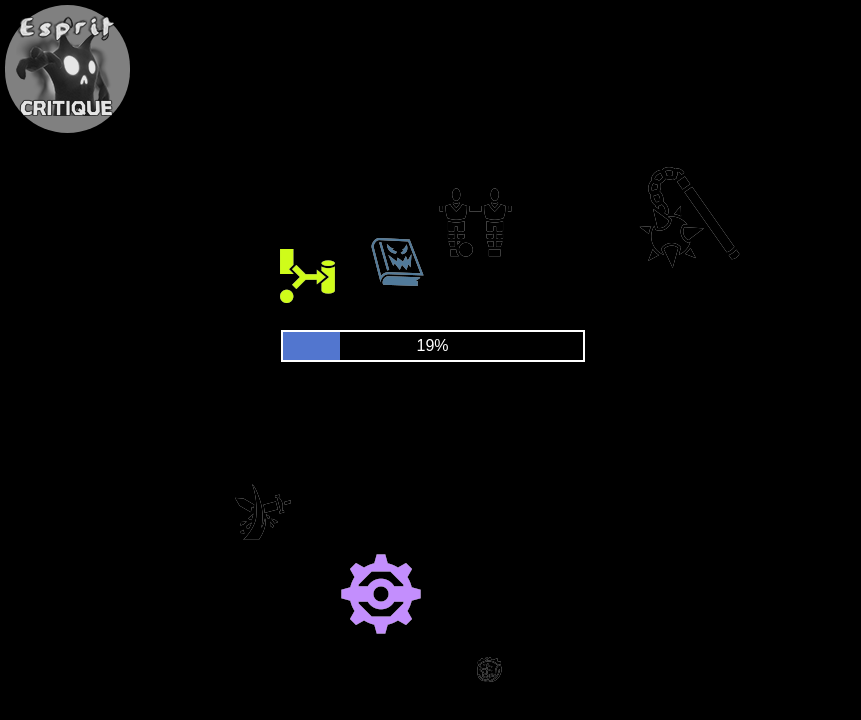 This screenshot has width=861, height=720. I want to click on open the grimoire or spellbook, so click(397, 263).